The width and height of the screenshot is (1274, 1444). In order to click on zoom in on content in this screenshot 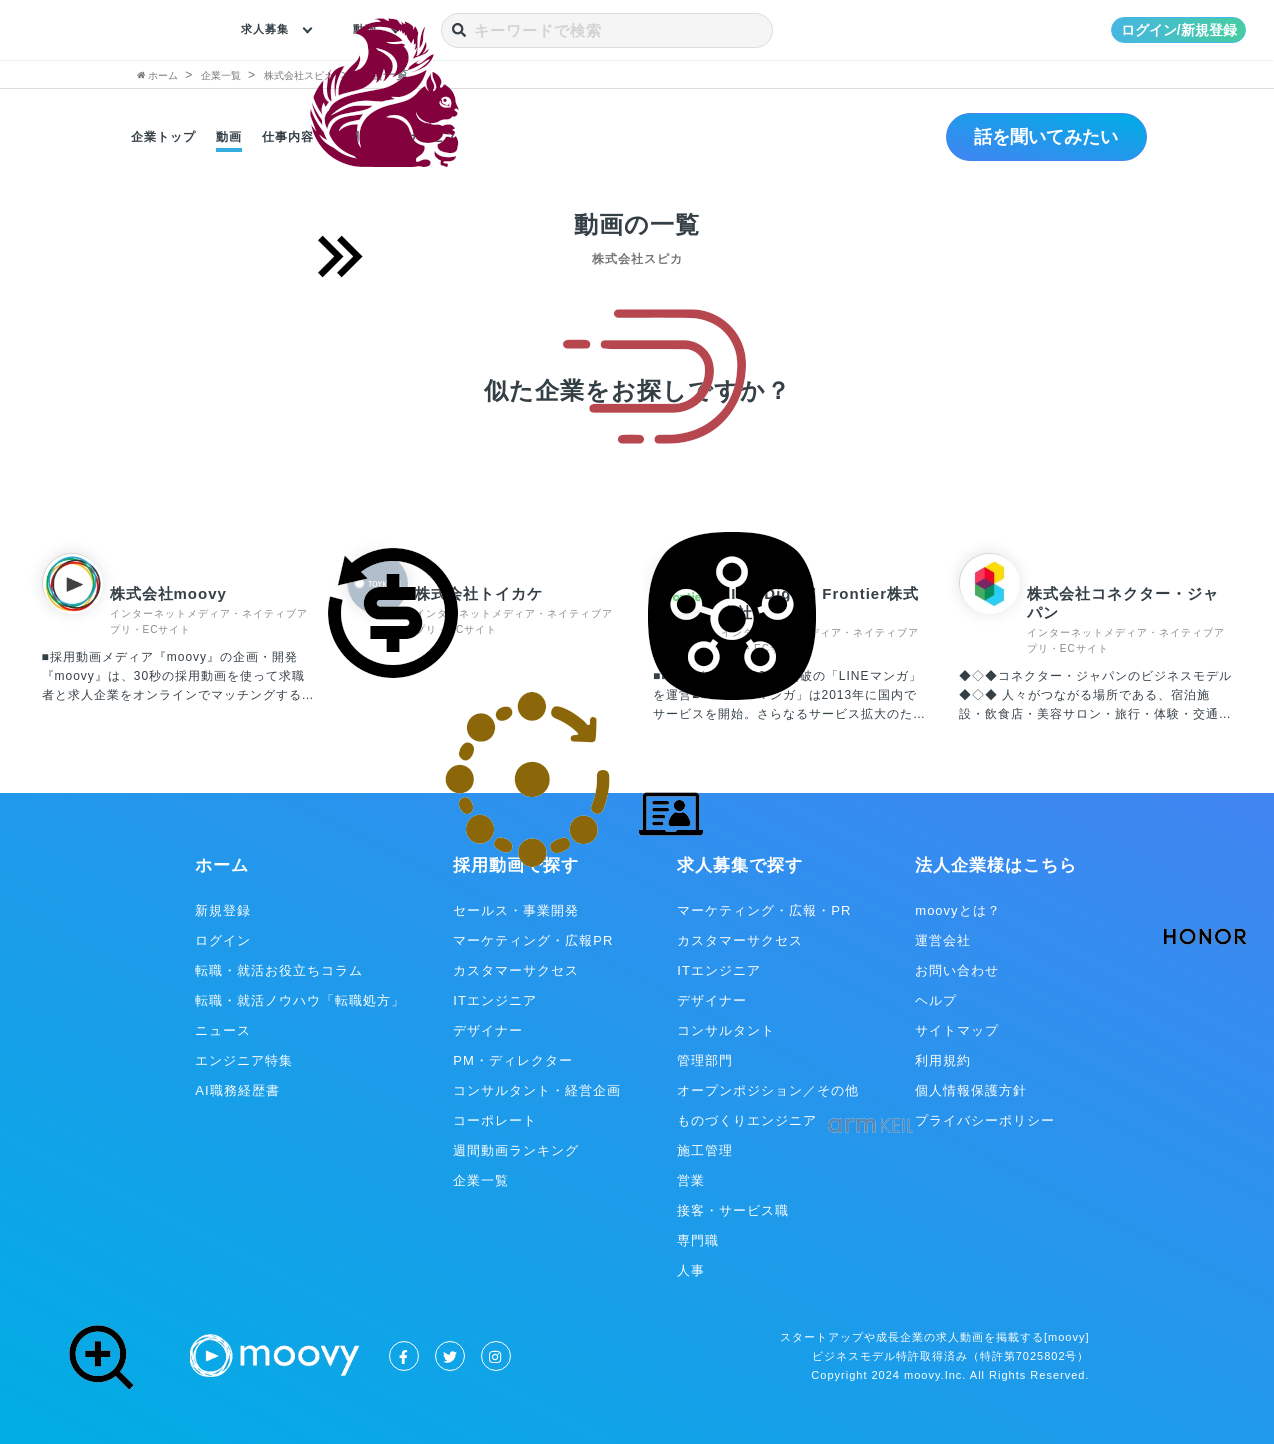, I will do `click(101, 1357)`.